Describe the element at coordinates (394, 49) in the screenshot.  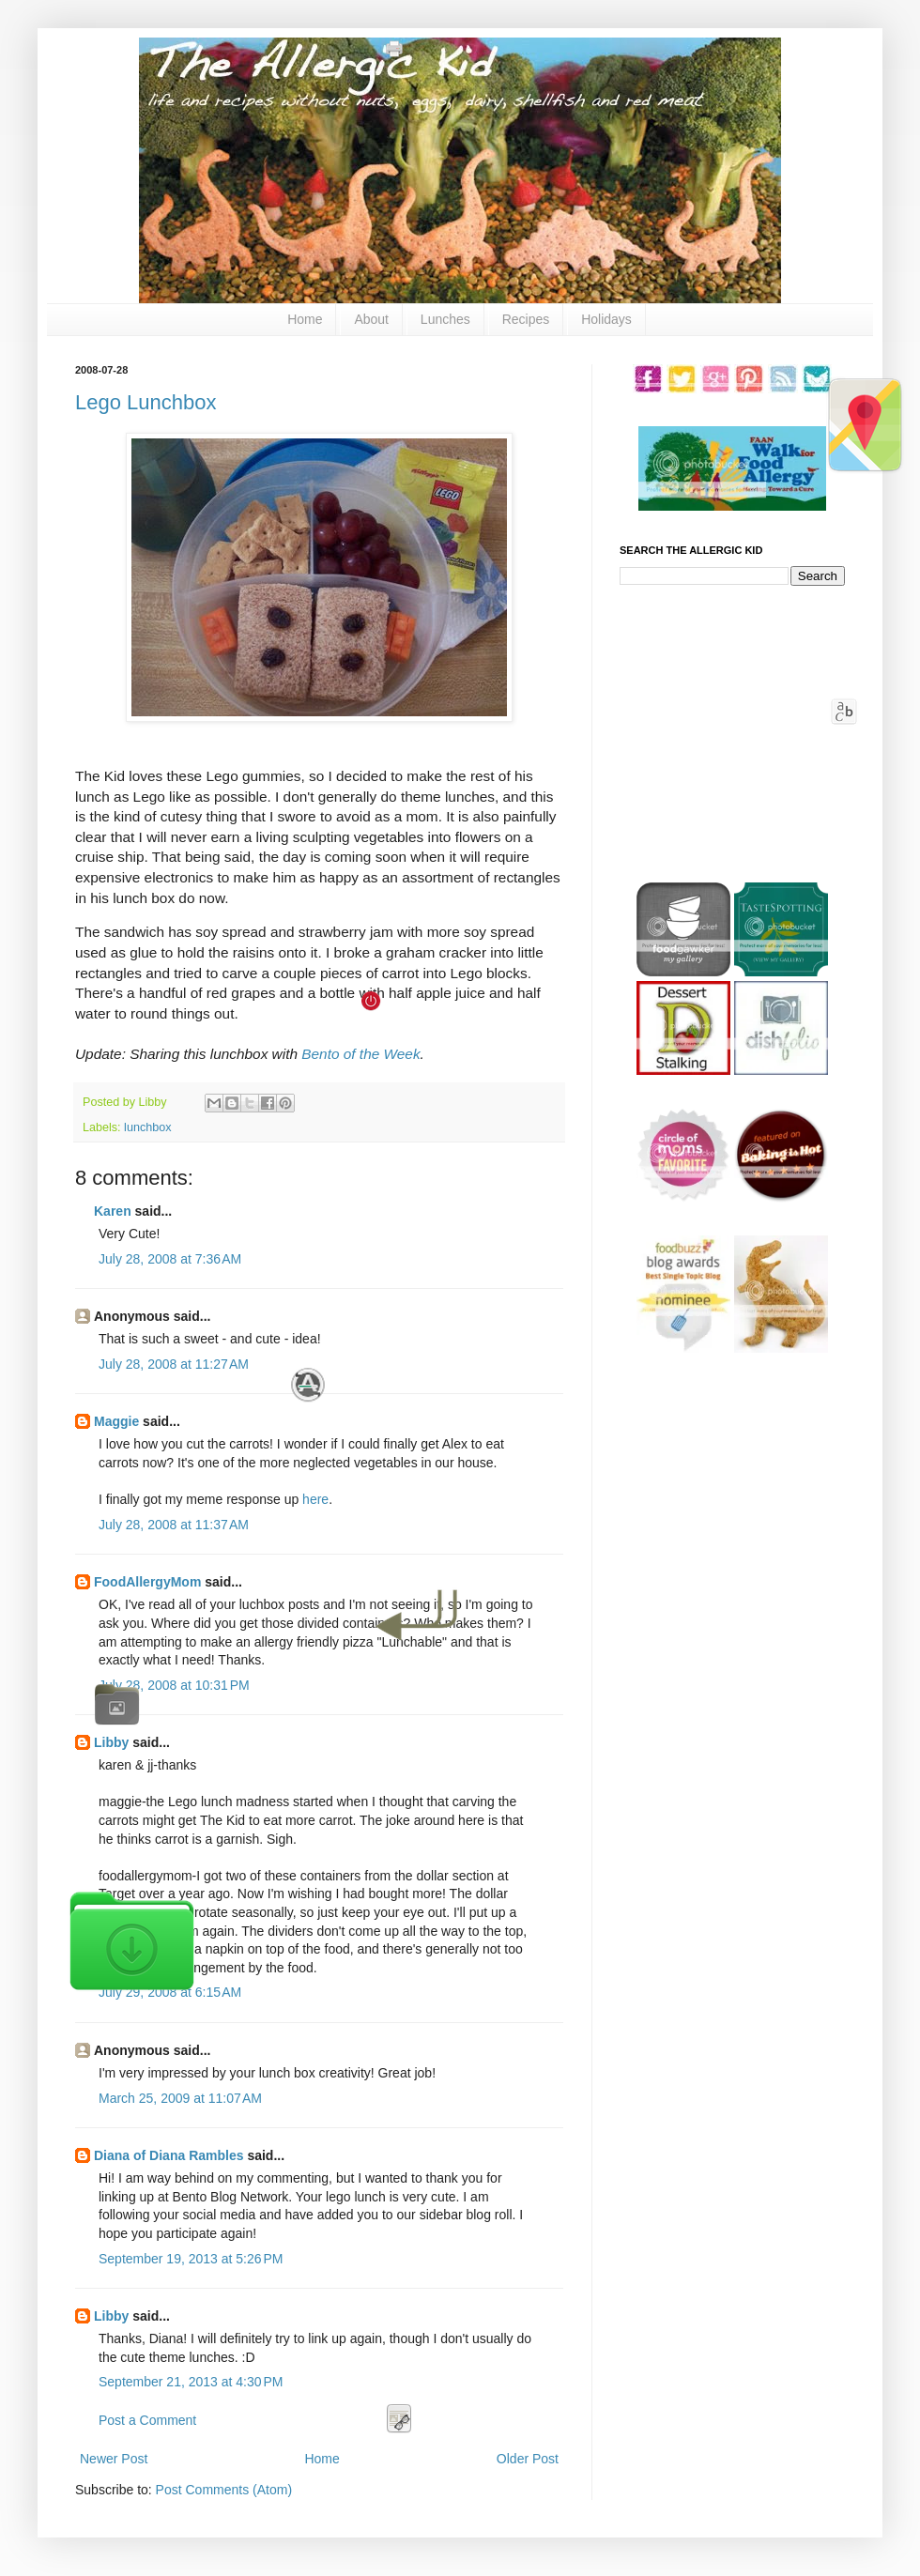
I see `print the current file or document` at that location.